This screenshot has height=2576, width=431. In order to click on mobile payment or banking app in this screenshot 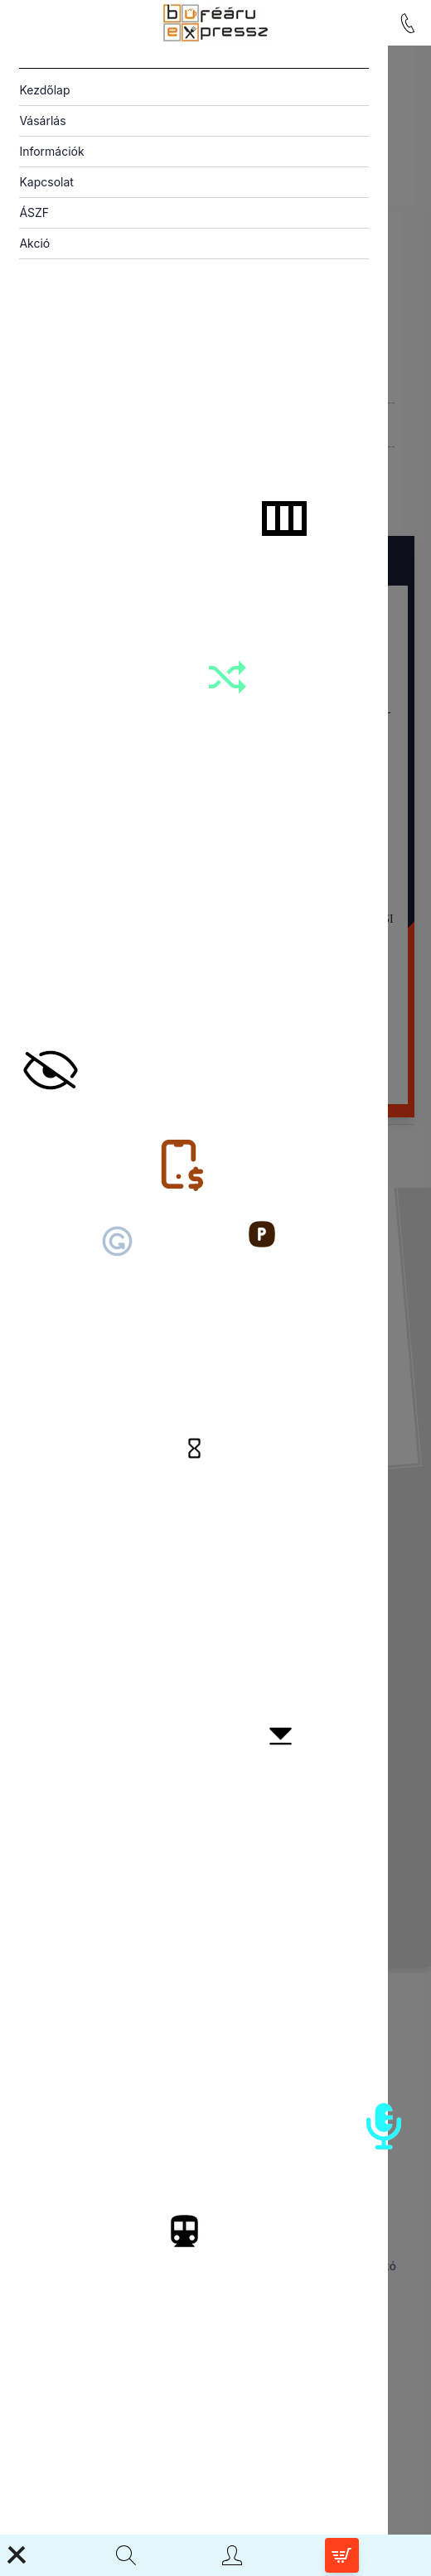, I will do `click(178, 1164)`.